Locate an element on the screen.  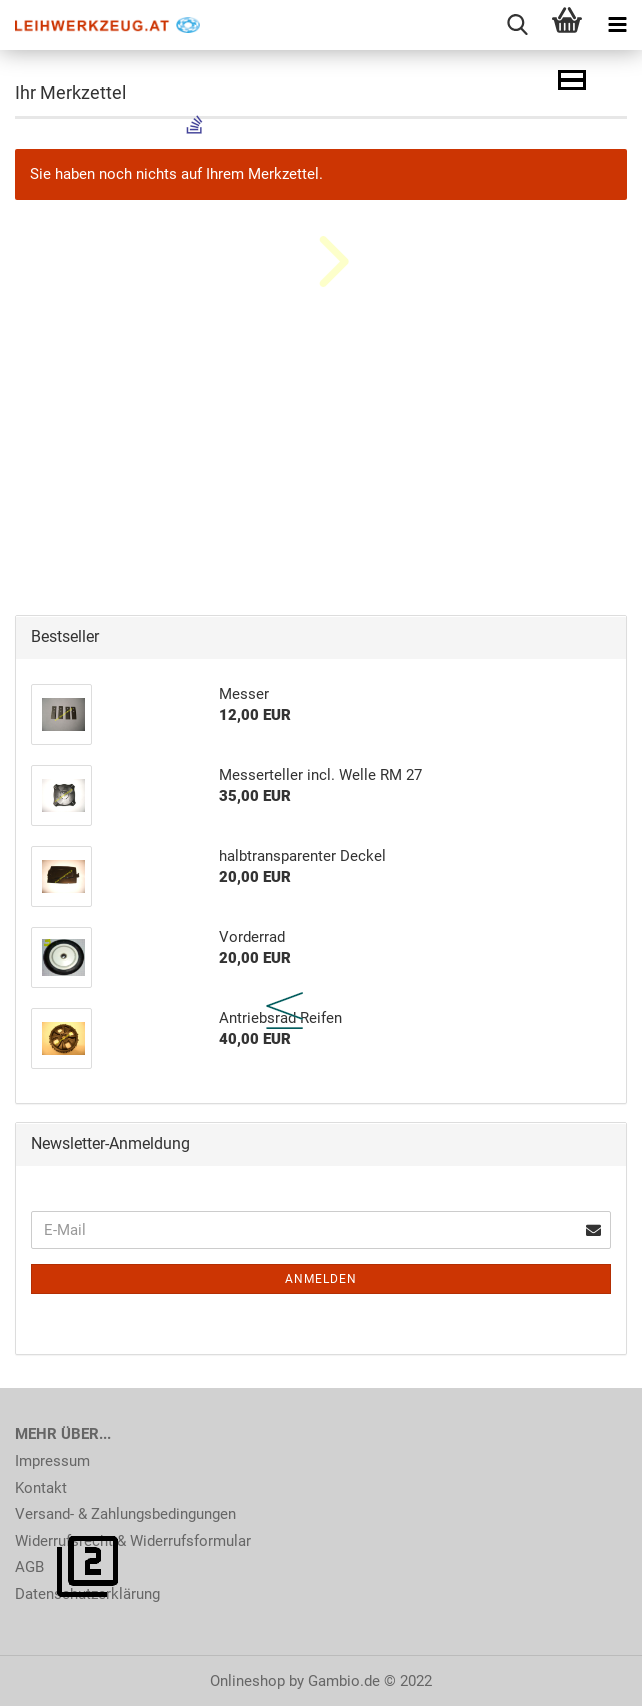
switch to stream or list view is located at coordinates (571, 80).